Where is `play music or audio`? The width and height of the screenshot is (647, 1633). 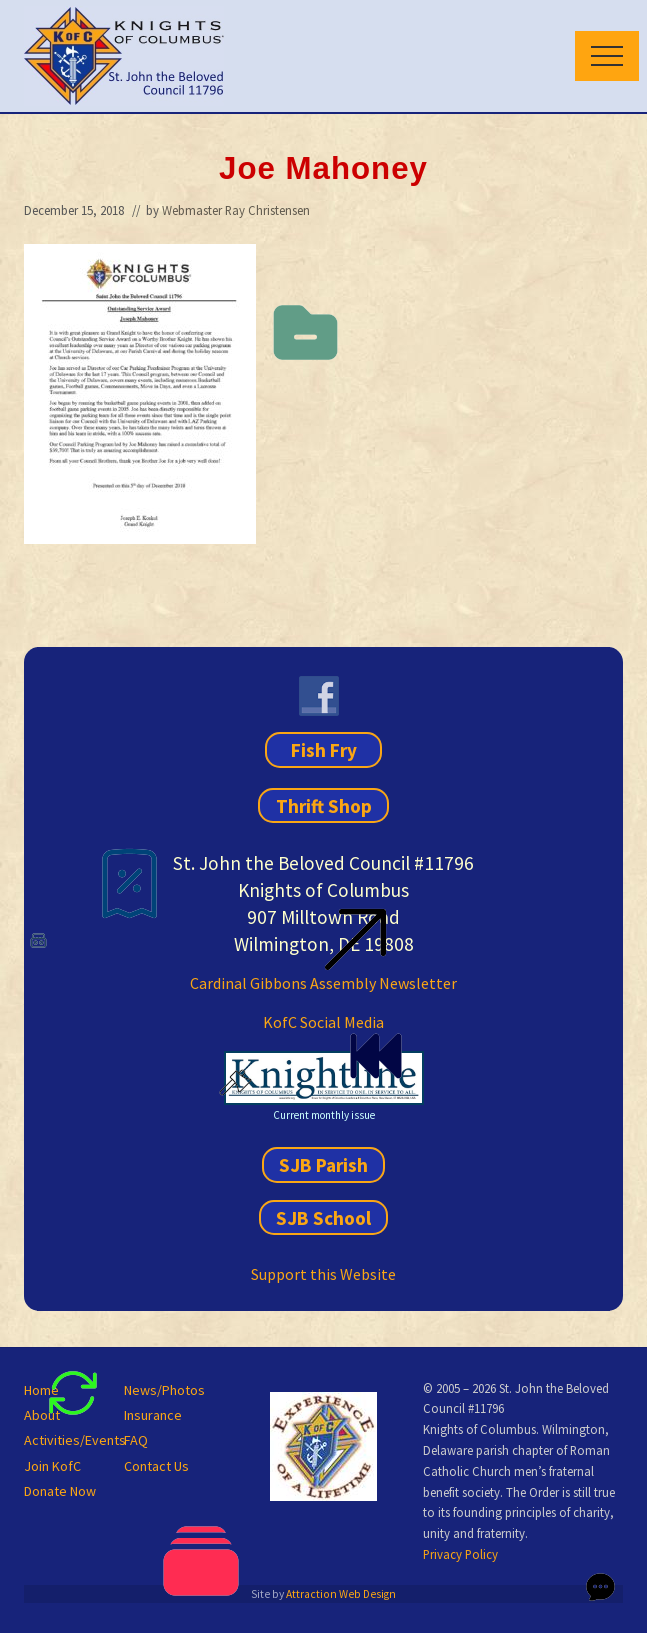 play music or audio is located at coordinates (38, 940).